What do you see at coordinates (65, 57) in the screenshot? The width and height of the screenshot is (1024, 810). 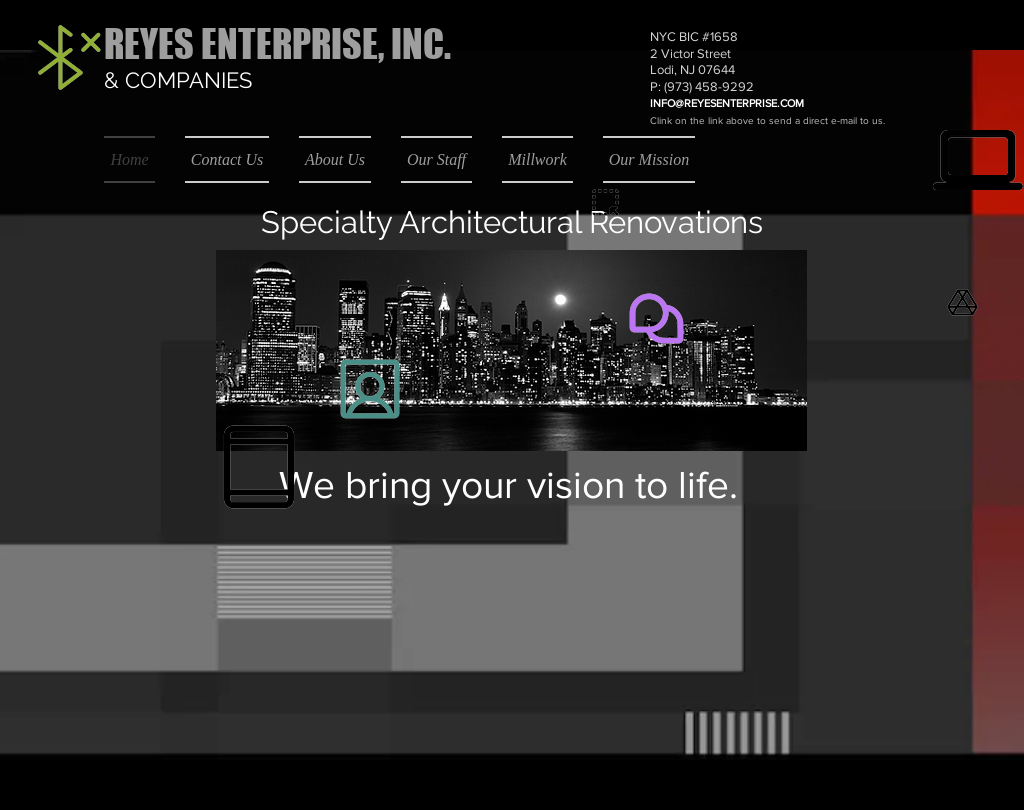 I see `bluetooth is disabled or turned off` at bounding box center [65, 57].